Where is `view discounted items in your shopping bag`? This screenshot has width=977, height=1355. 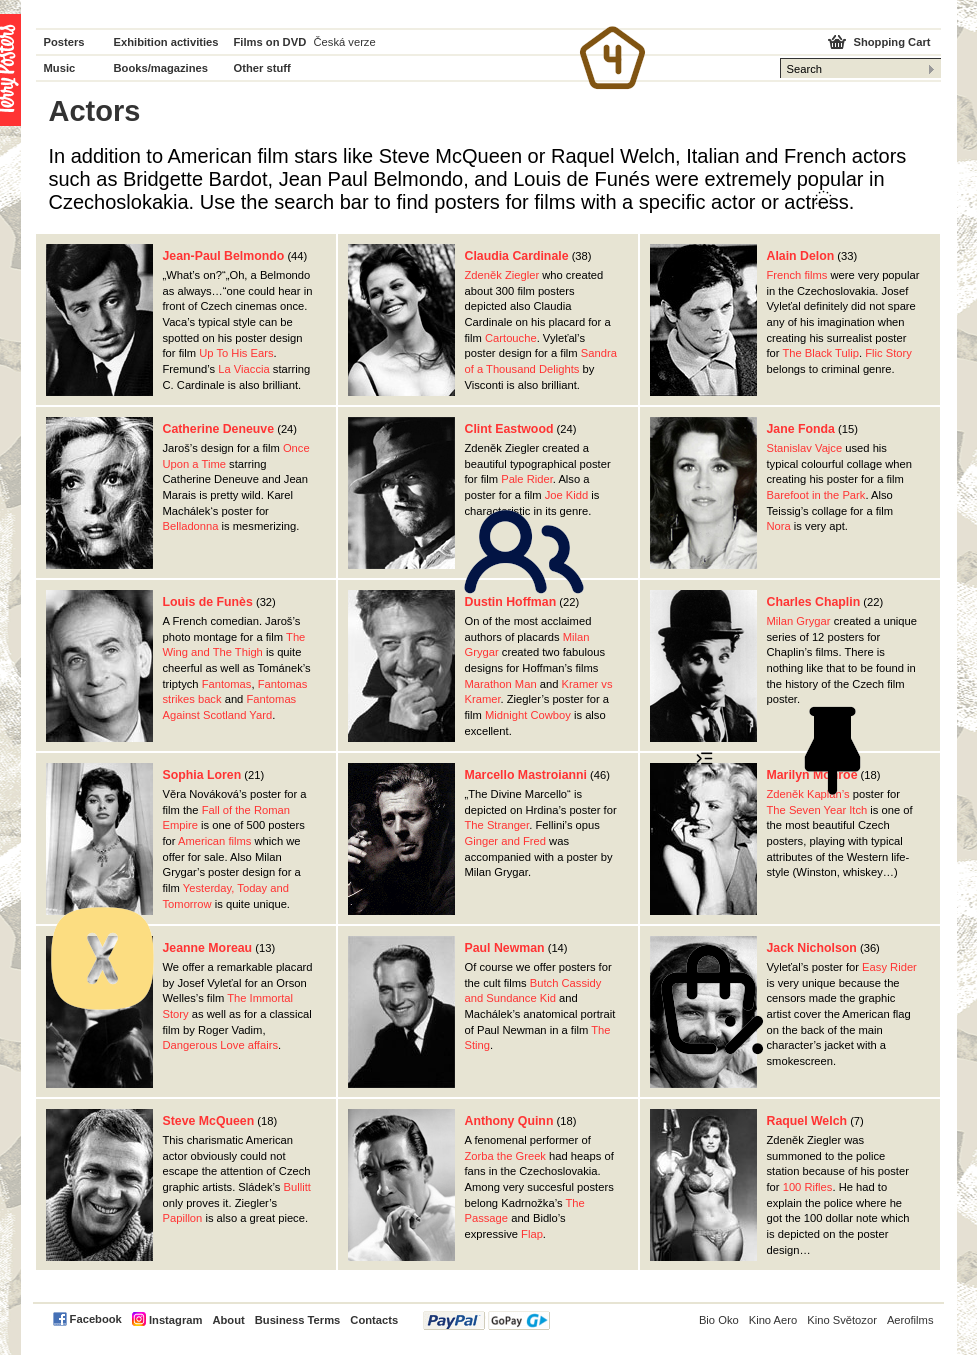 view discounted items in your shopping bag is located at coordinates (708, 999).